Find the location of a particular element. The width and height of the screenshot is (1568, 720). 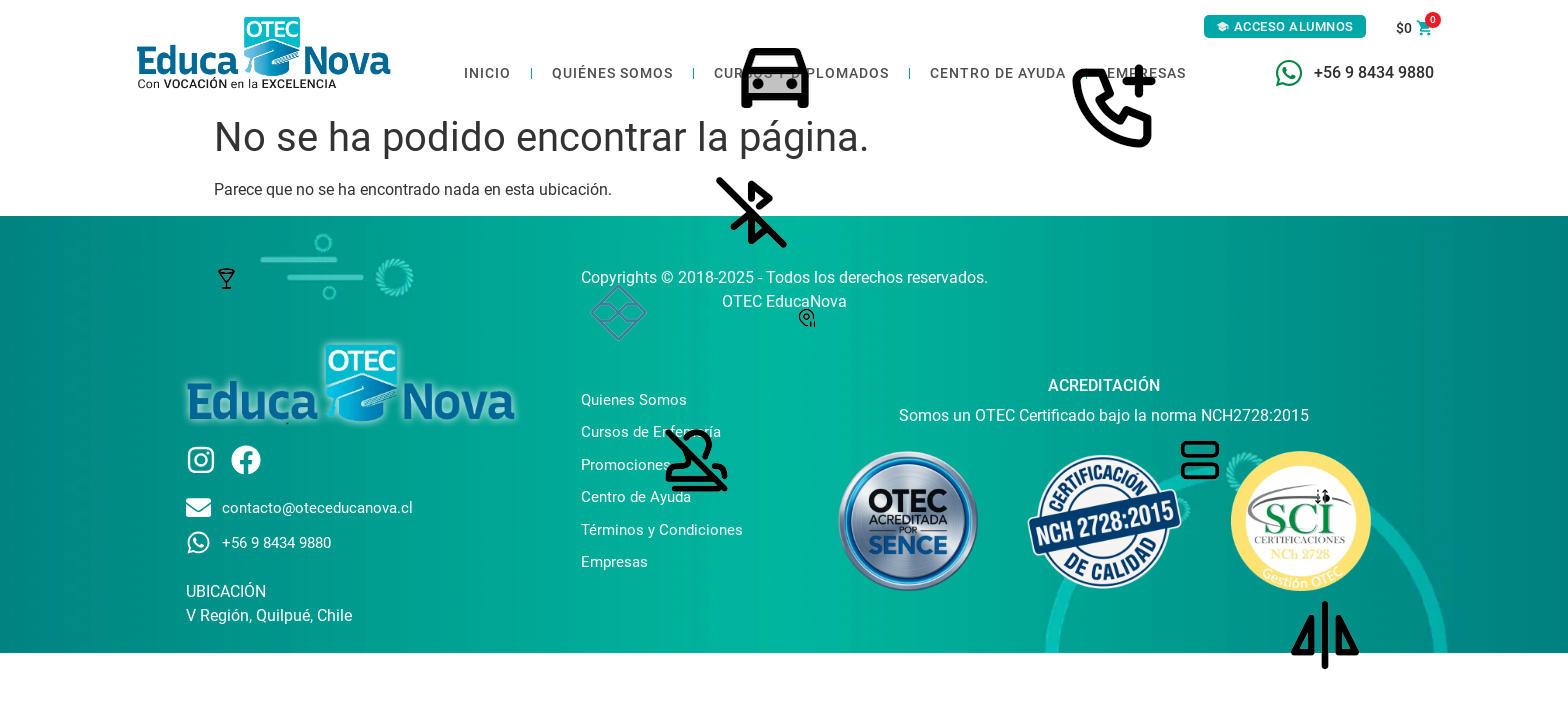

view bar or cocktail menu is located at coordinates (226, 278).